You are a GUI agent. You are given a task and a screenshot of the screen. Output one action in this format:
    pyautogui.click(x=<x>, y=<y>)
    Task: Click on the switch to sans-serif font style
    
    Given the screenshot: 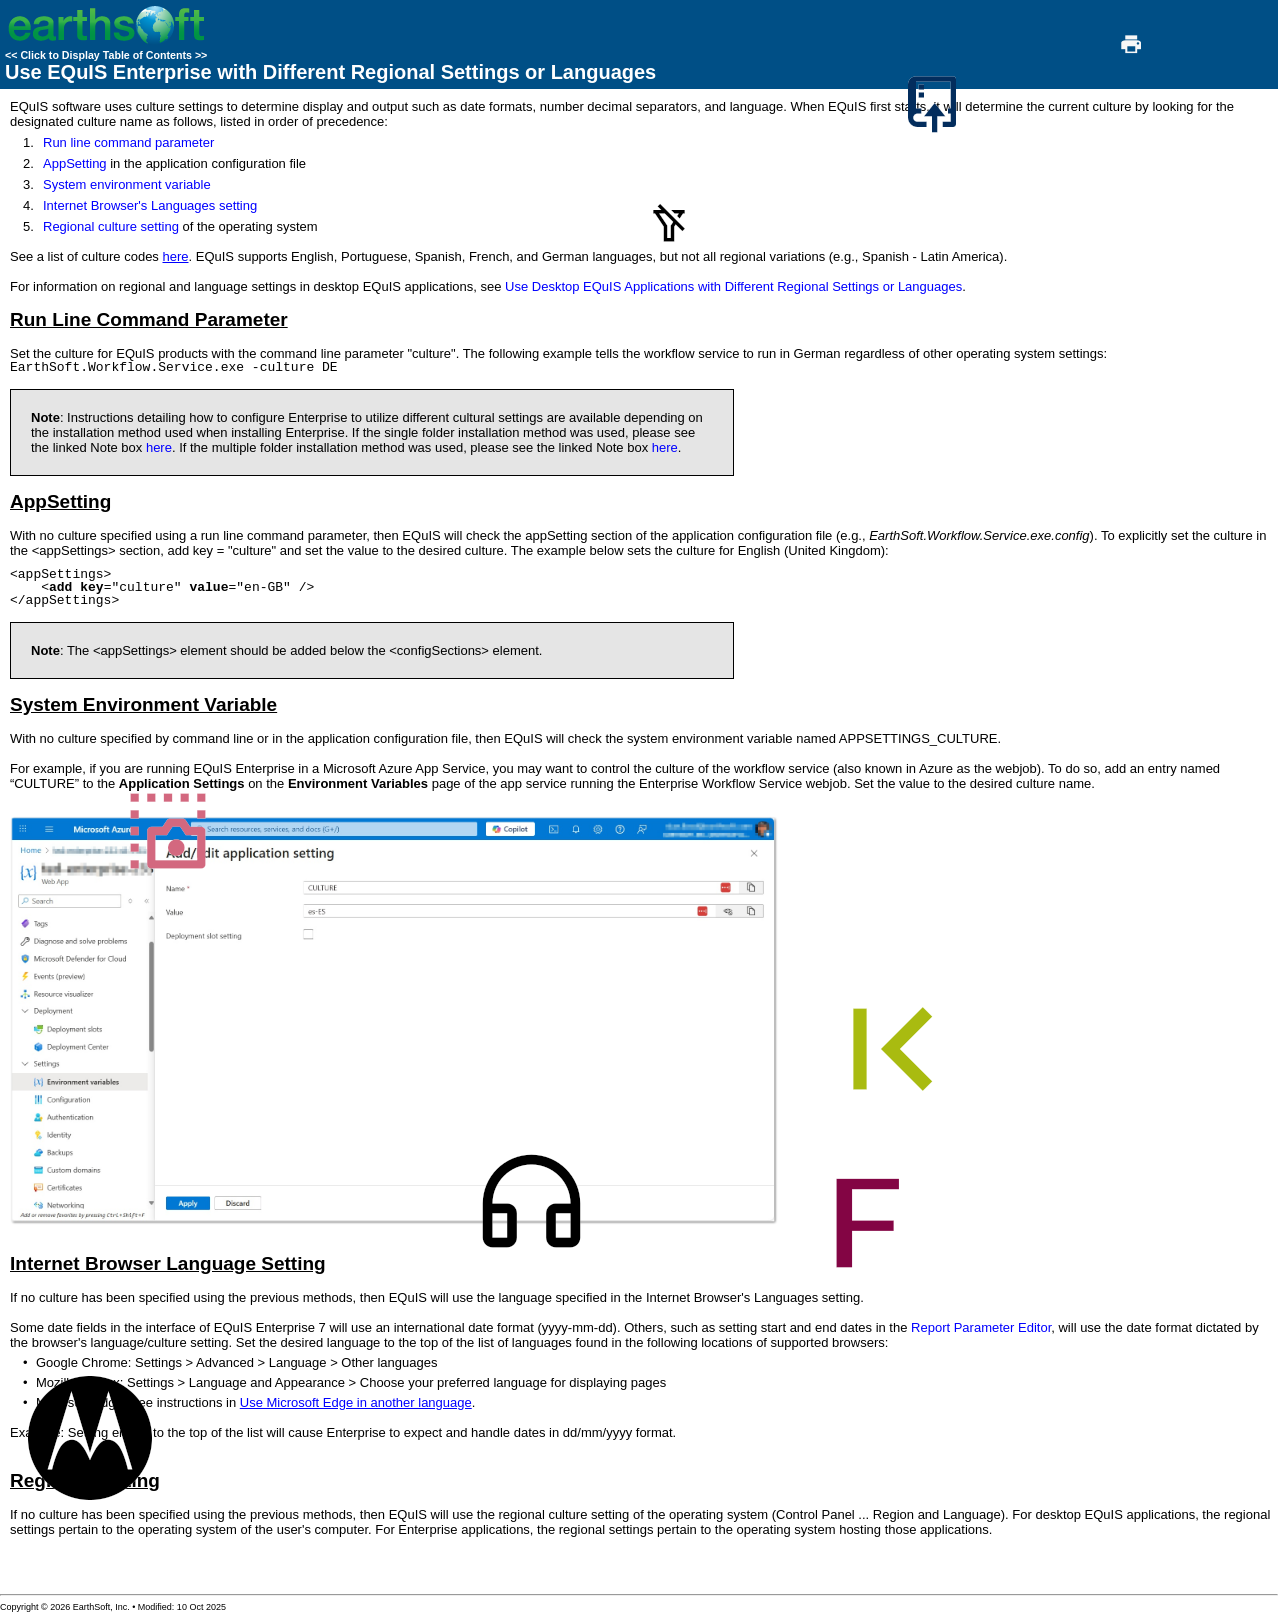 What is the action you would take?
    pyautogui.click(x=862, y=1220)
    